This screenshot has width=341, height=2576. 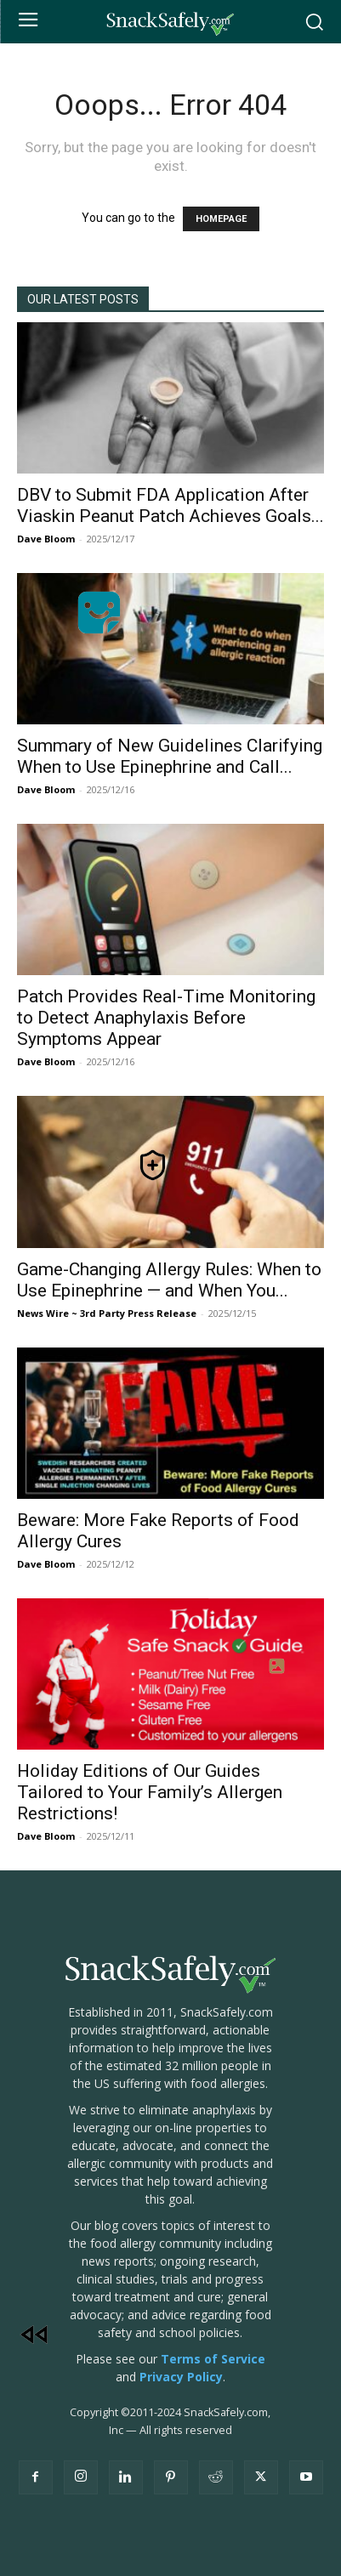 What do you see at coordinates (276, 1665) in the screenshot?
I see `access a media channel for sharing images and videos` at bounding box center [276, 1665].